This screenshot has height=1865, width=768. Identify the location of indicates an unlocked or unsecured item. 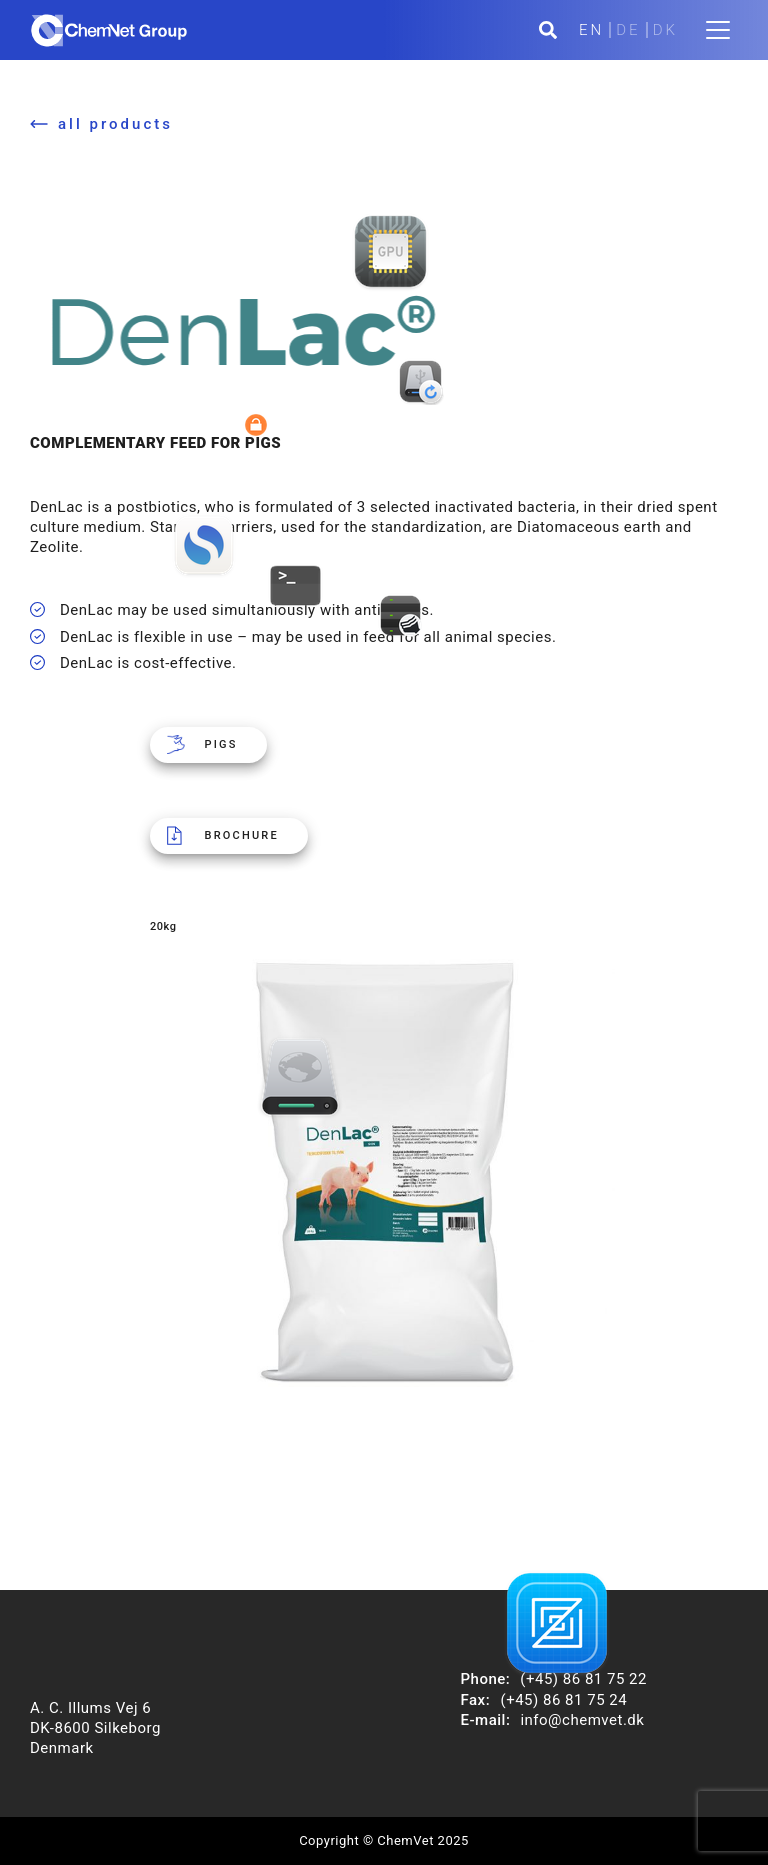
(256, 425).